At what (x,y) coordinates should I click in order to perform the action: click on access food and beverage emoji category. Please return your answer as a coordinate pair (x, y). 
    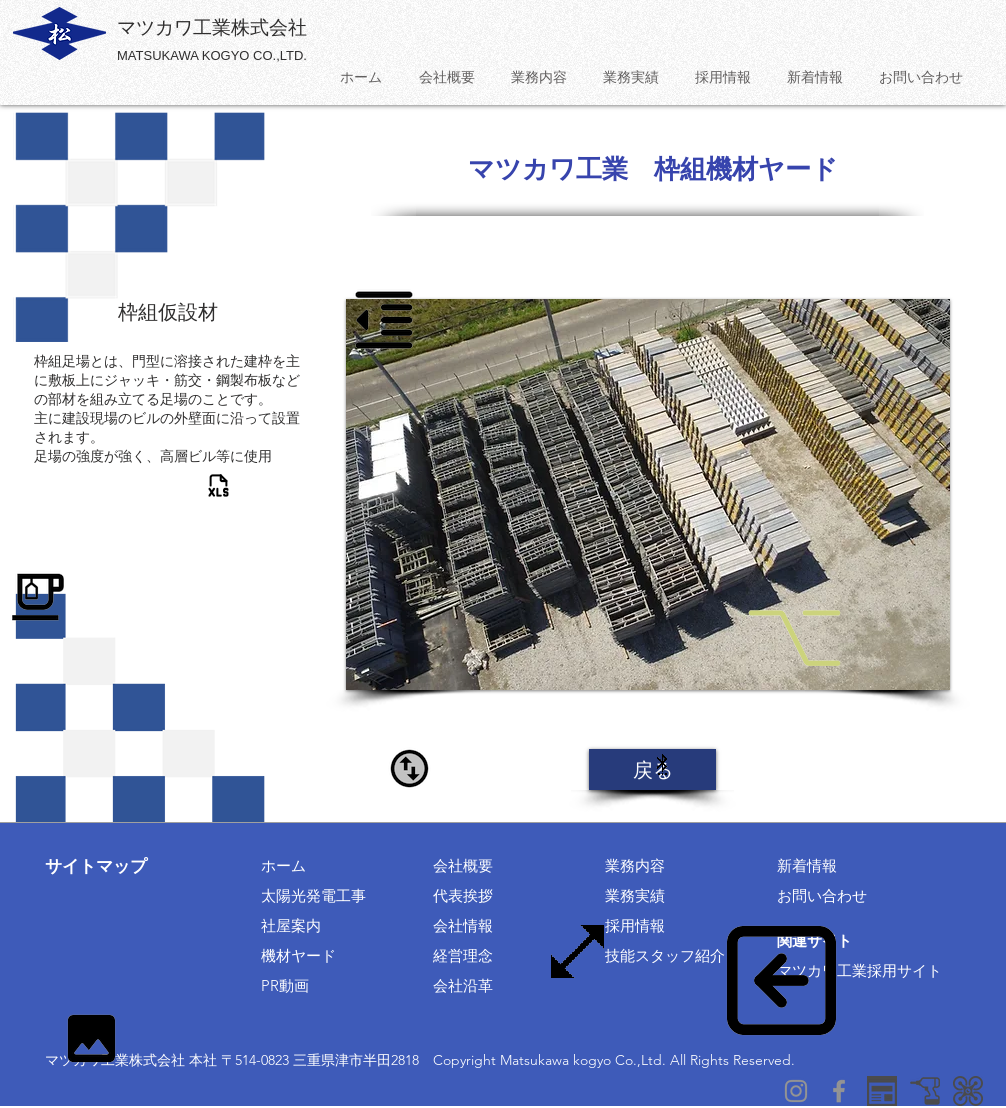
    Looking at the image, I should click on (38, 597).